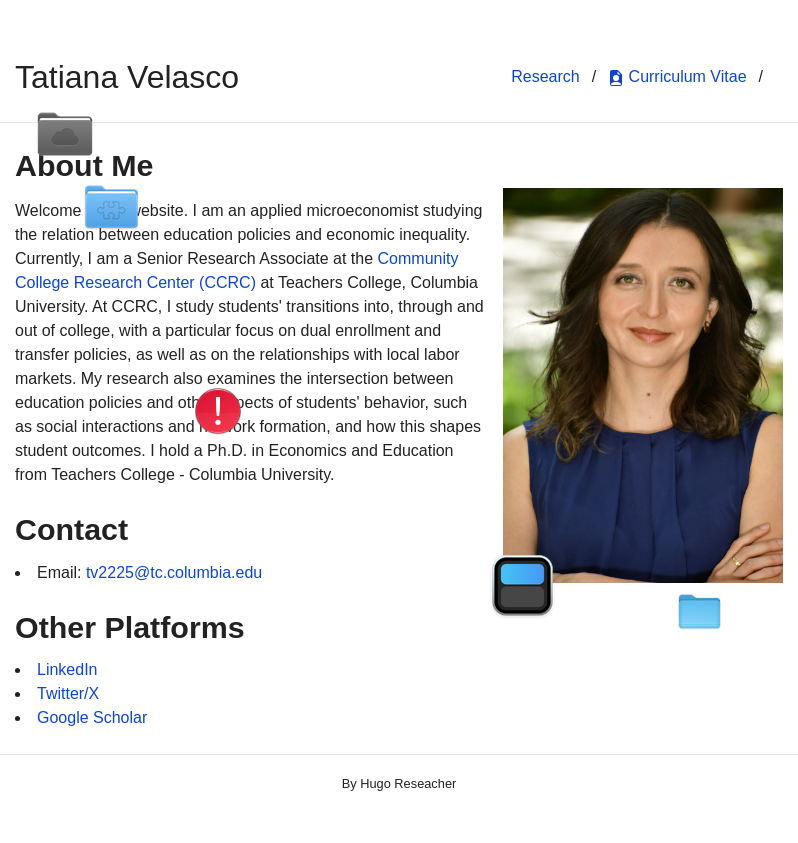  Describe the element at coordinates (65, 134) in the screenshot. I see `access cloud-synced files and folders` at that location.